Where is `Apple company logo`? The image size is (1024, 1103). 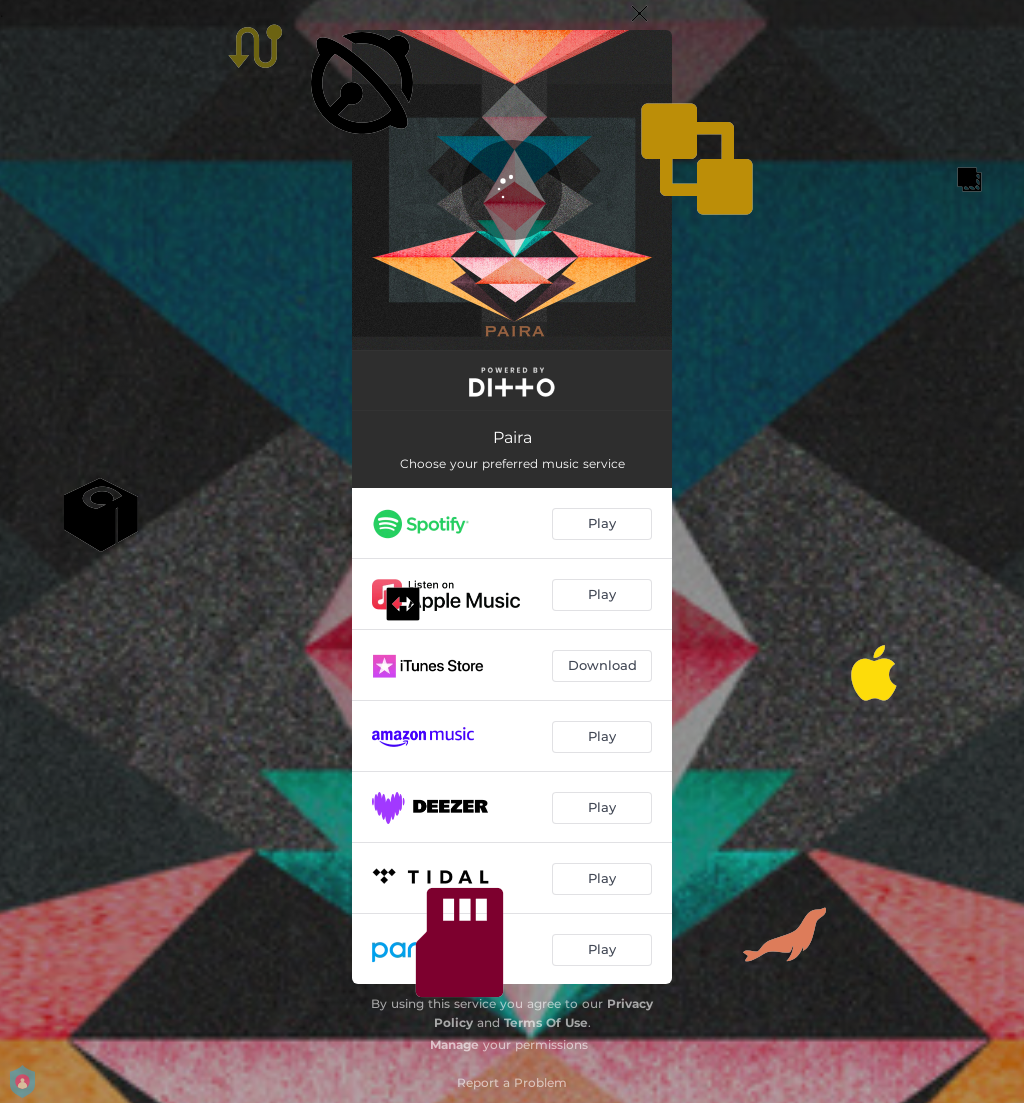
Apple company logo is located at coordinates (875, 673).